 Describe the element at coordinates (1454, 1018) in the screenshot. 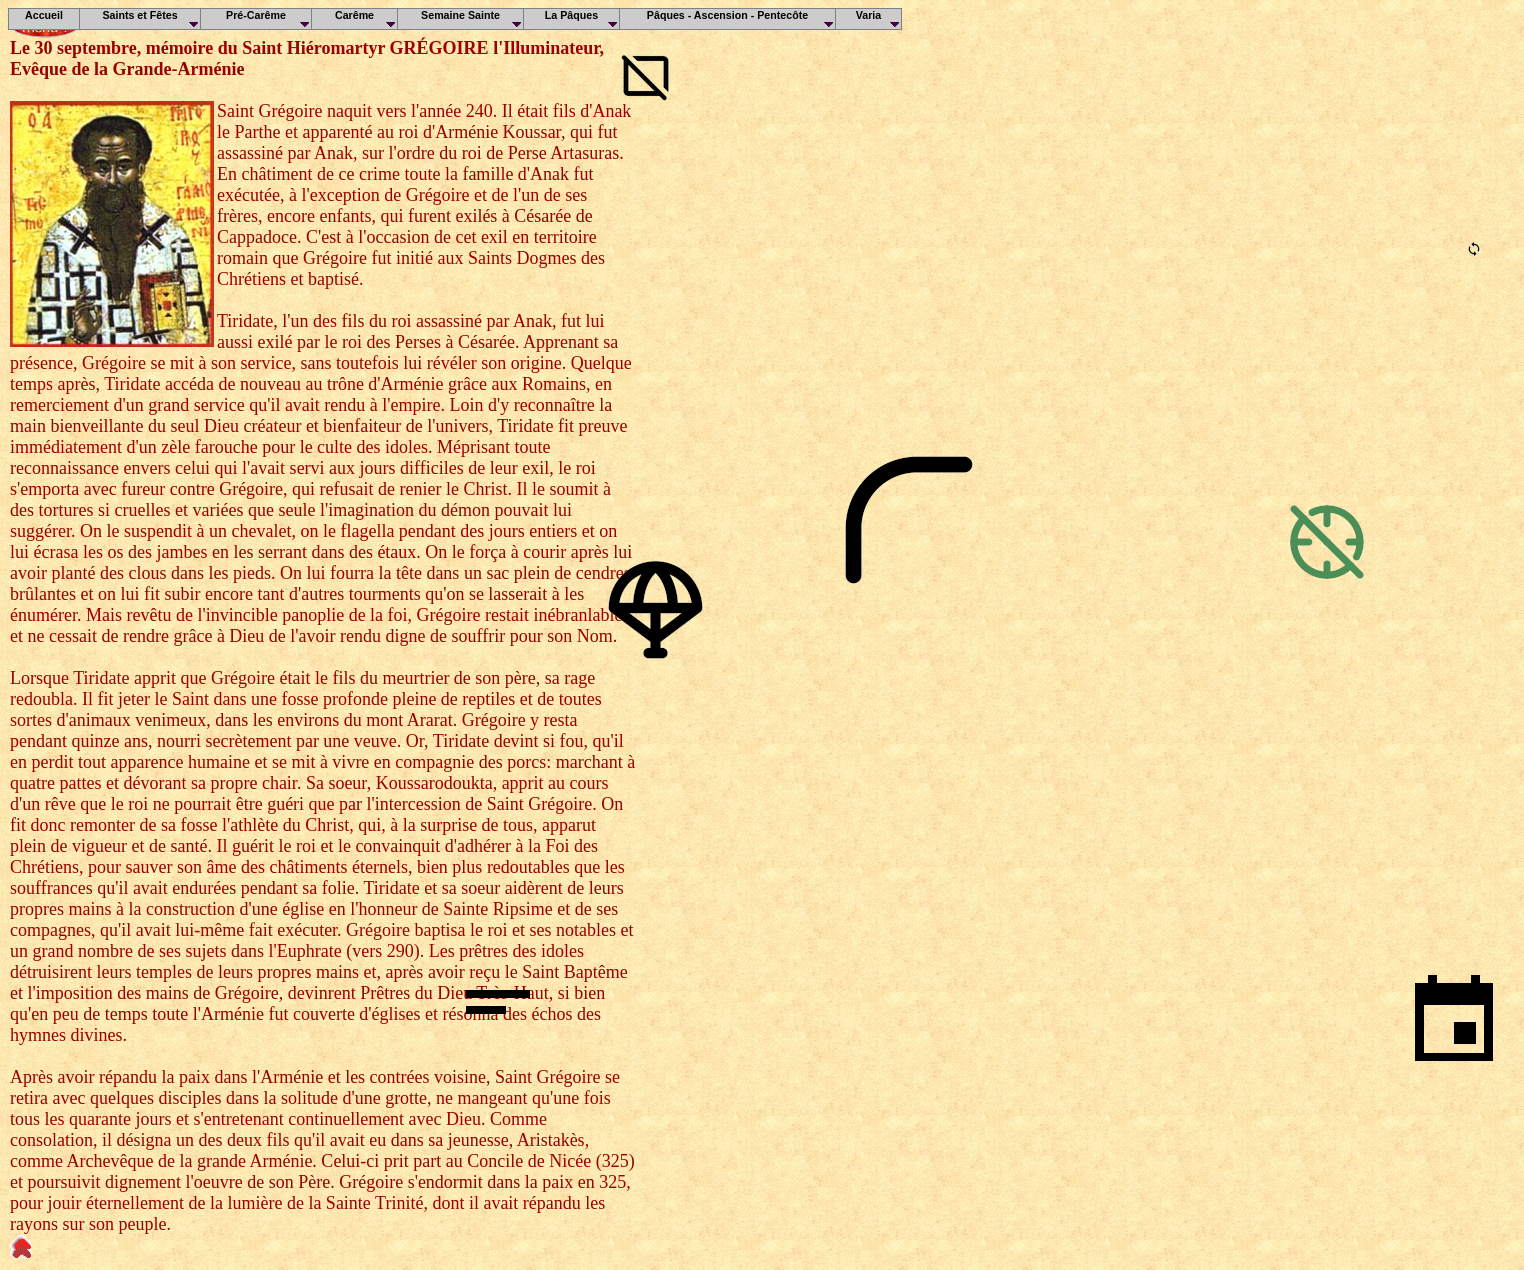

I see `view calendar or scheduled events` at that location.